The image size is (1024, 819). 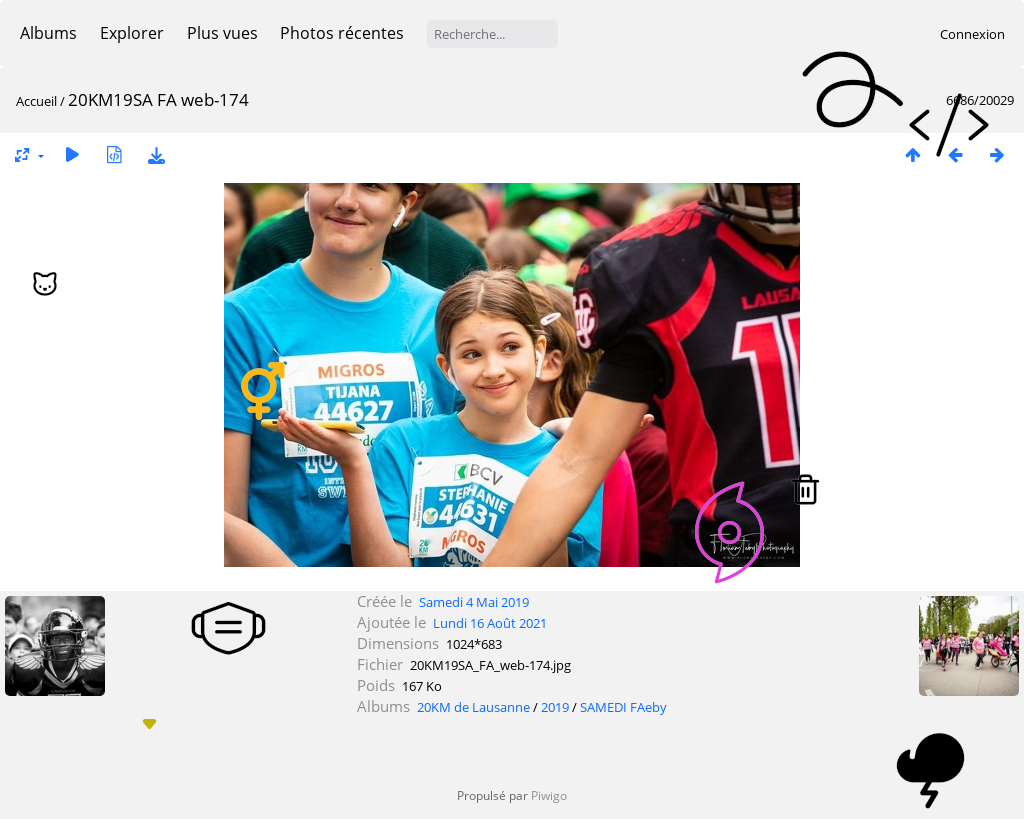 I want to click on access pet-related features or settings, so click(x=45, y=284).